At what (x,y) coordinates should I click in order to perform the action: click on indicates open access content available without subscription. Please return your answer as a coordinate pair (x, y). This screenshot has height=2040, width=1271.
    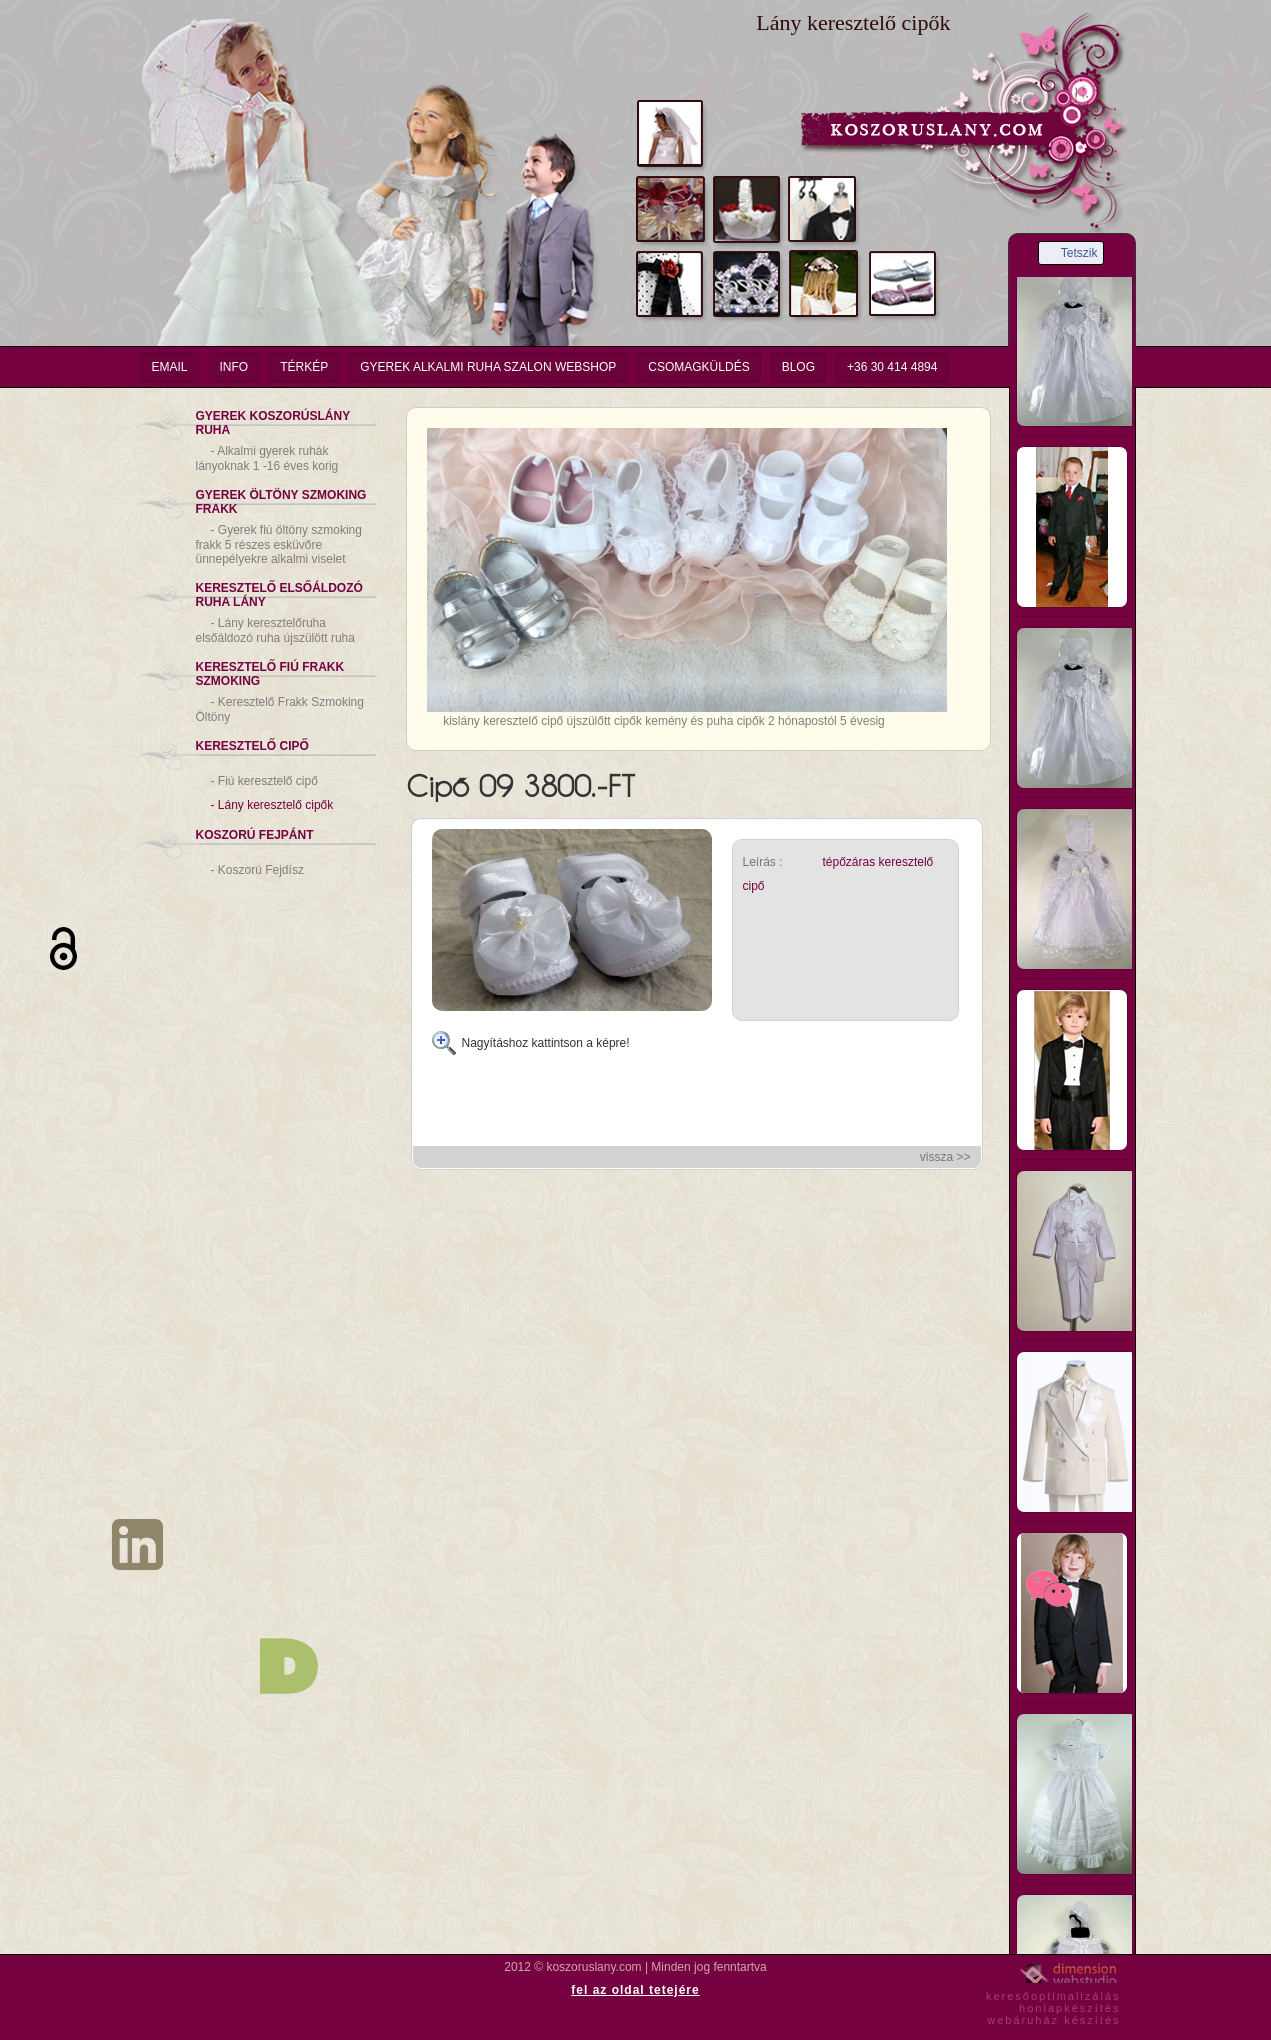
    Looking at the image, I should click on (63, 948).